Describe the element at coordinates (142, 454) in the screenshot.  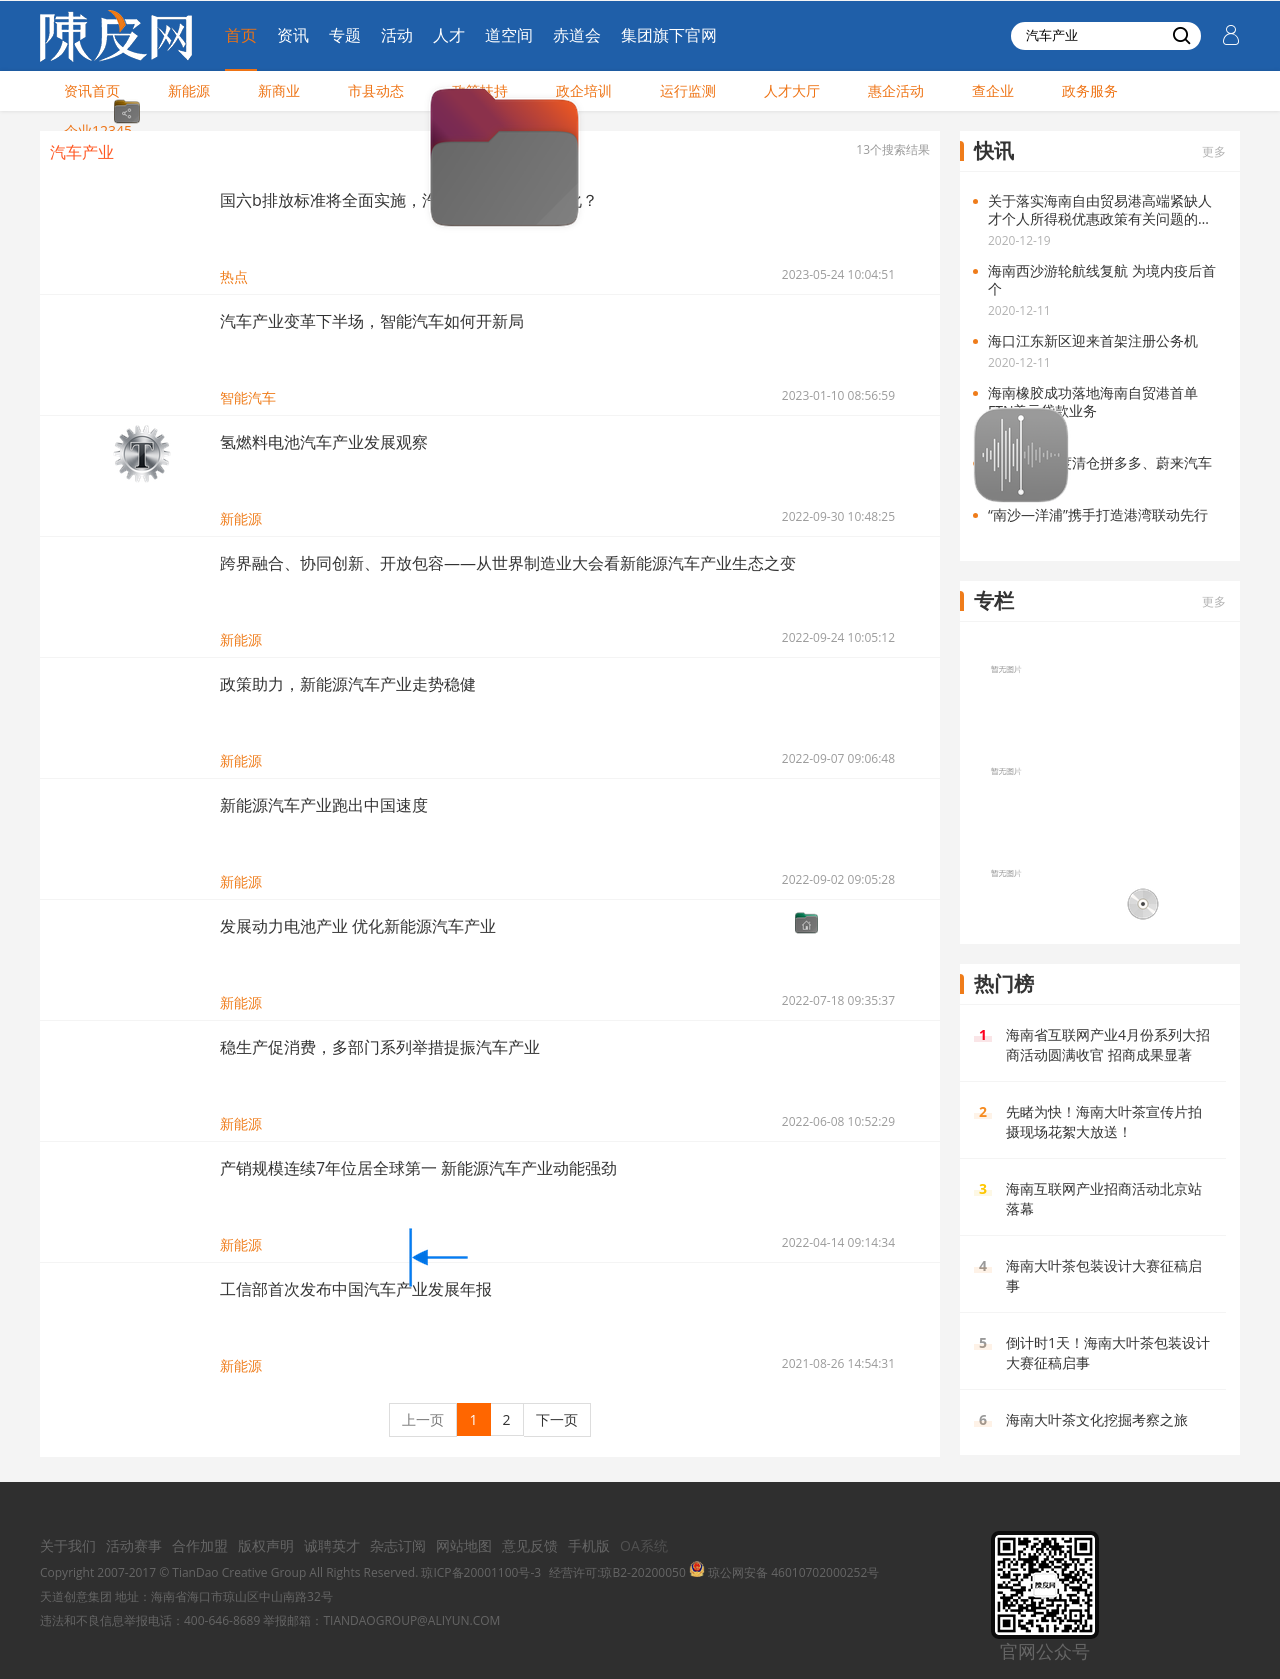
I see `access text behavior settings in iMovie` at that location.